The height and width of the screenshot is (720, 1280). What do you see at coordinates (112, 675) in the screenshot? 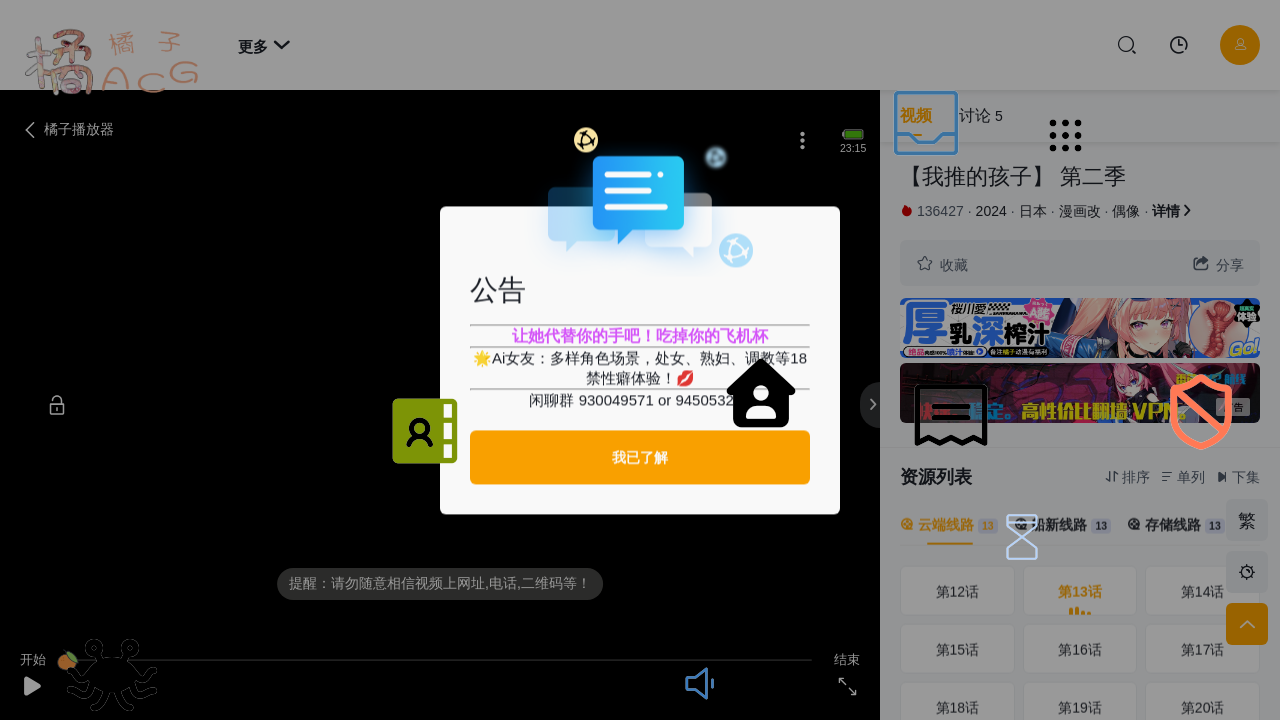
I see `represents pastafarianism or the flying spaghetti monster` at bounding box center [112, 675].